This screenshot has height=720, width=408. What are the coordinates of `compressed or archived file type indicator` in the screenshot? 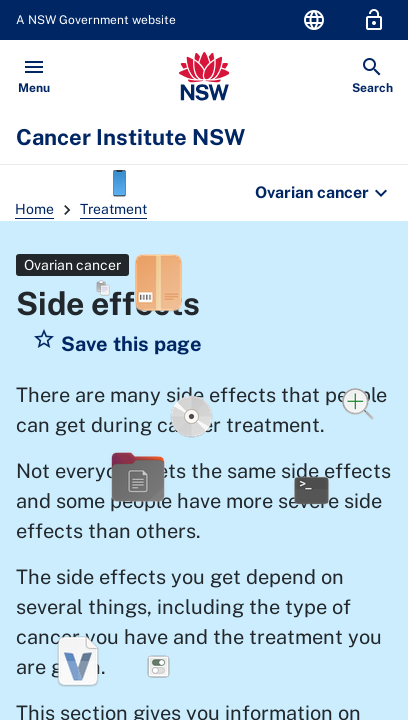 It's located at (158, 282).